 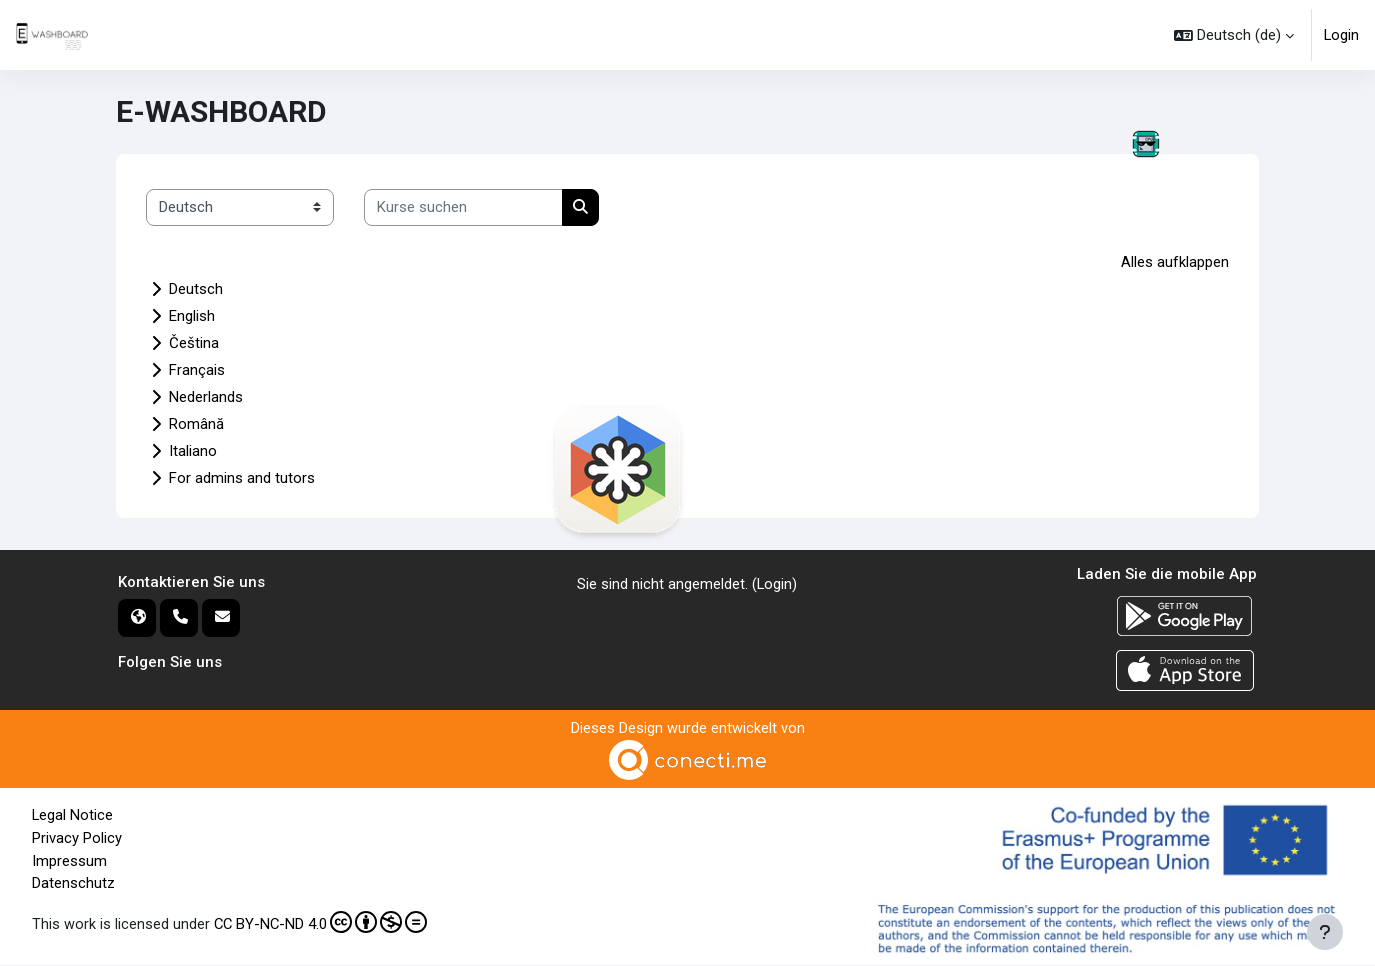 I want to click on open GPU Screen Recorder application, so click(x=1146, y=144).